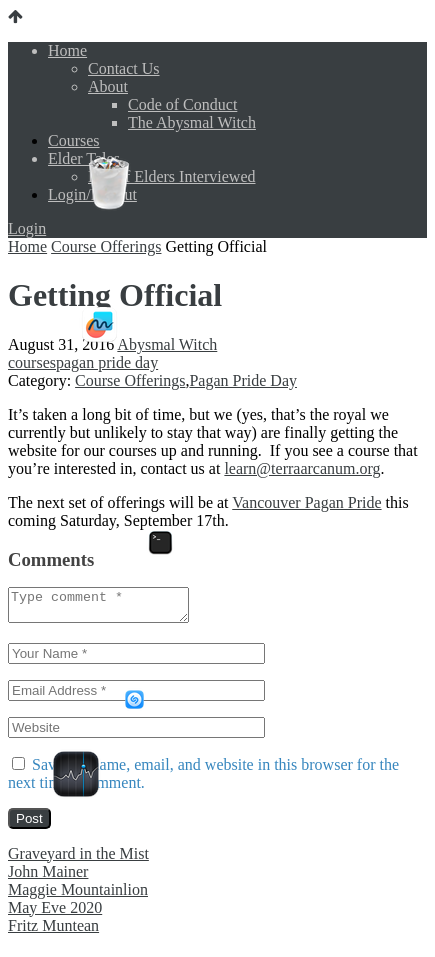  I want to click on open Apple Freeform app, so click(99, 324).